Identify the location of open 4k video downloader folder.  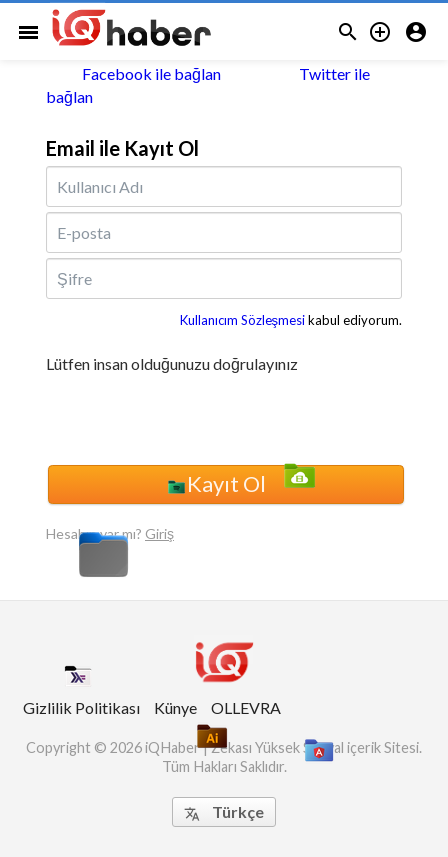
(299, 476).